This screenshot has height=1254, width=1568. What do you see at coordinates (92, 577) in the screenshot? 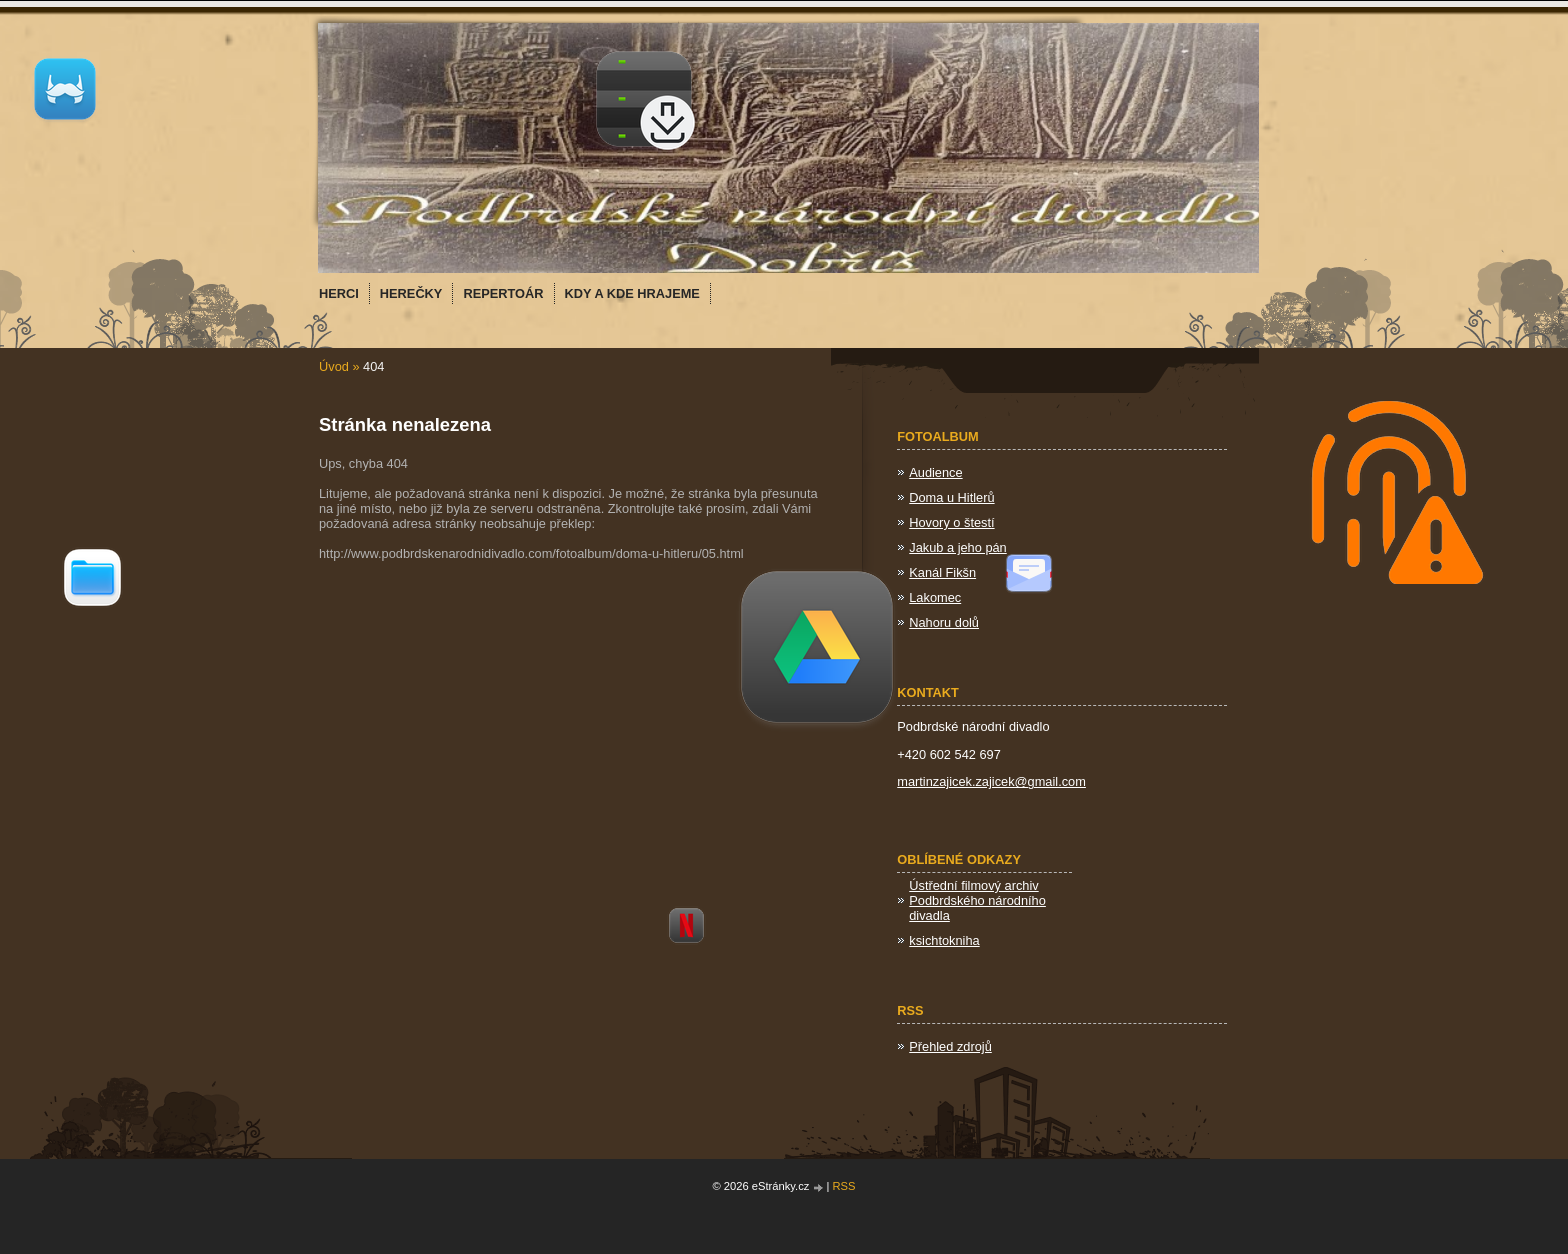
I see `open the files app` at bounding box center [92, 577].